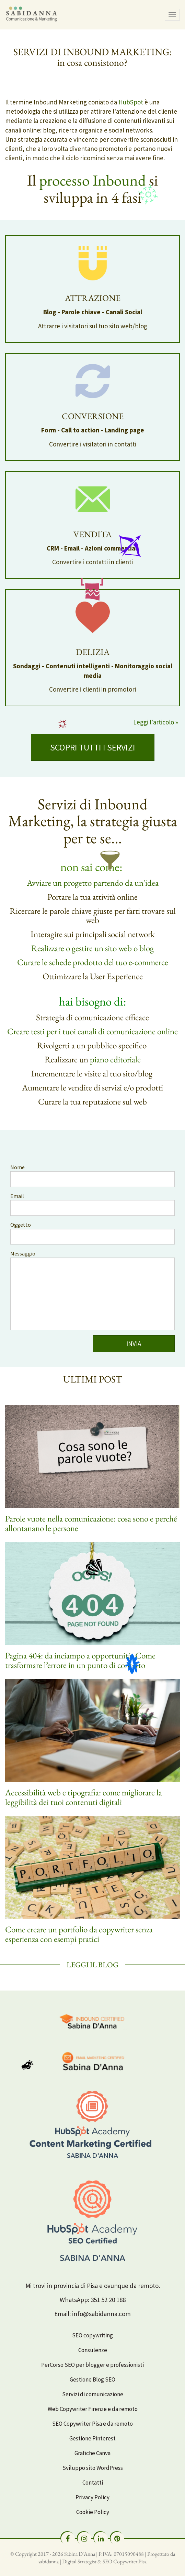 This screenshot has height=2576, width=185. What do you see at coordinates (92, 589) in the screenshot?
I see `view bathroom or towel amenities` at bounding box center [92, 589].